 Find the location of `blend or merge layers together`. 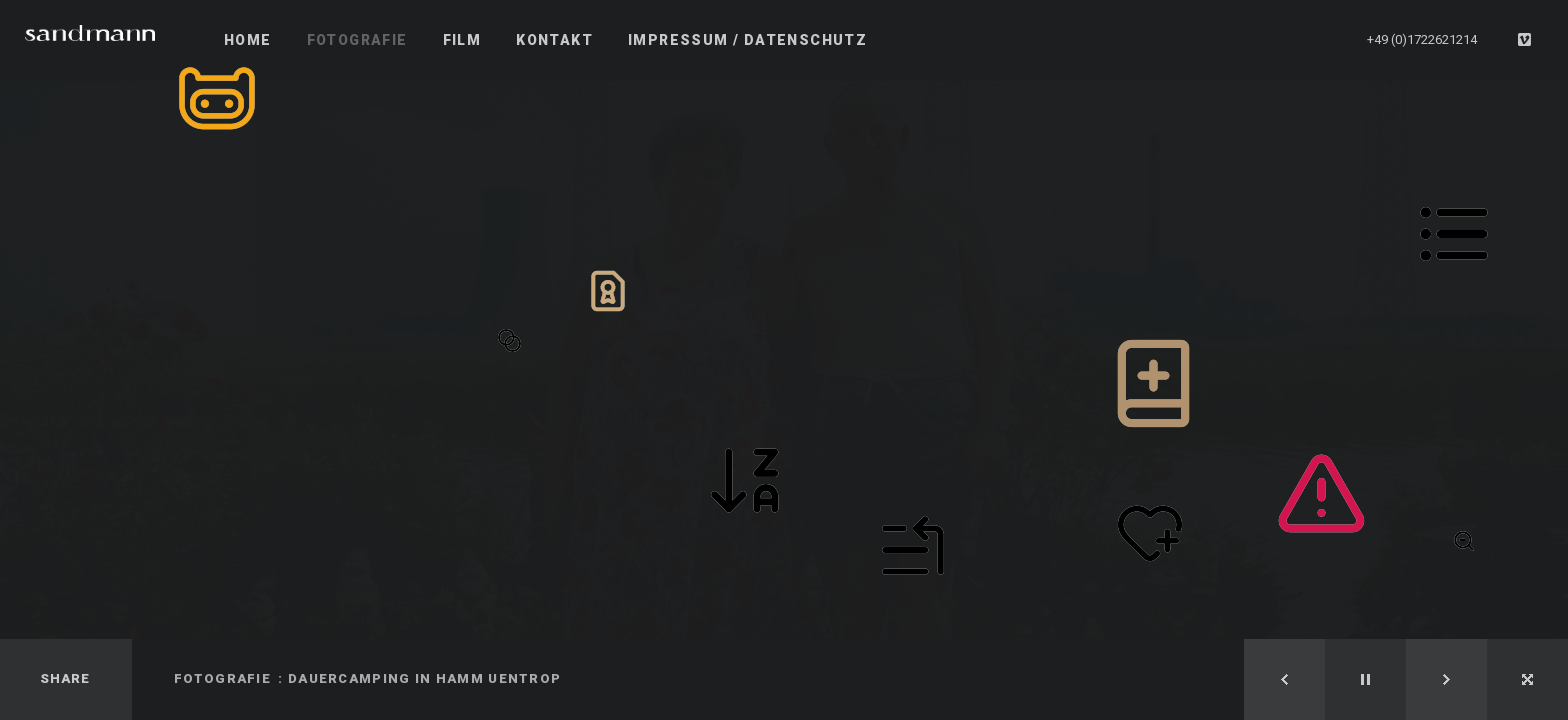

blend or merge layers together is located at coordinates (509, 340).